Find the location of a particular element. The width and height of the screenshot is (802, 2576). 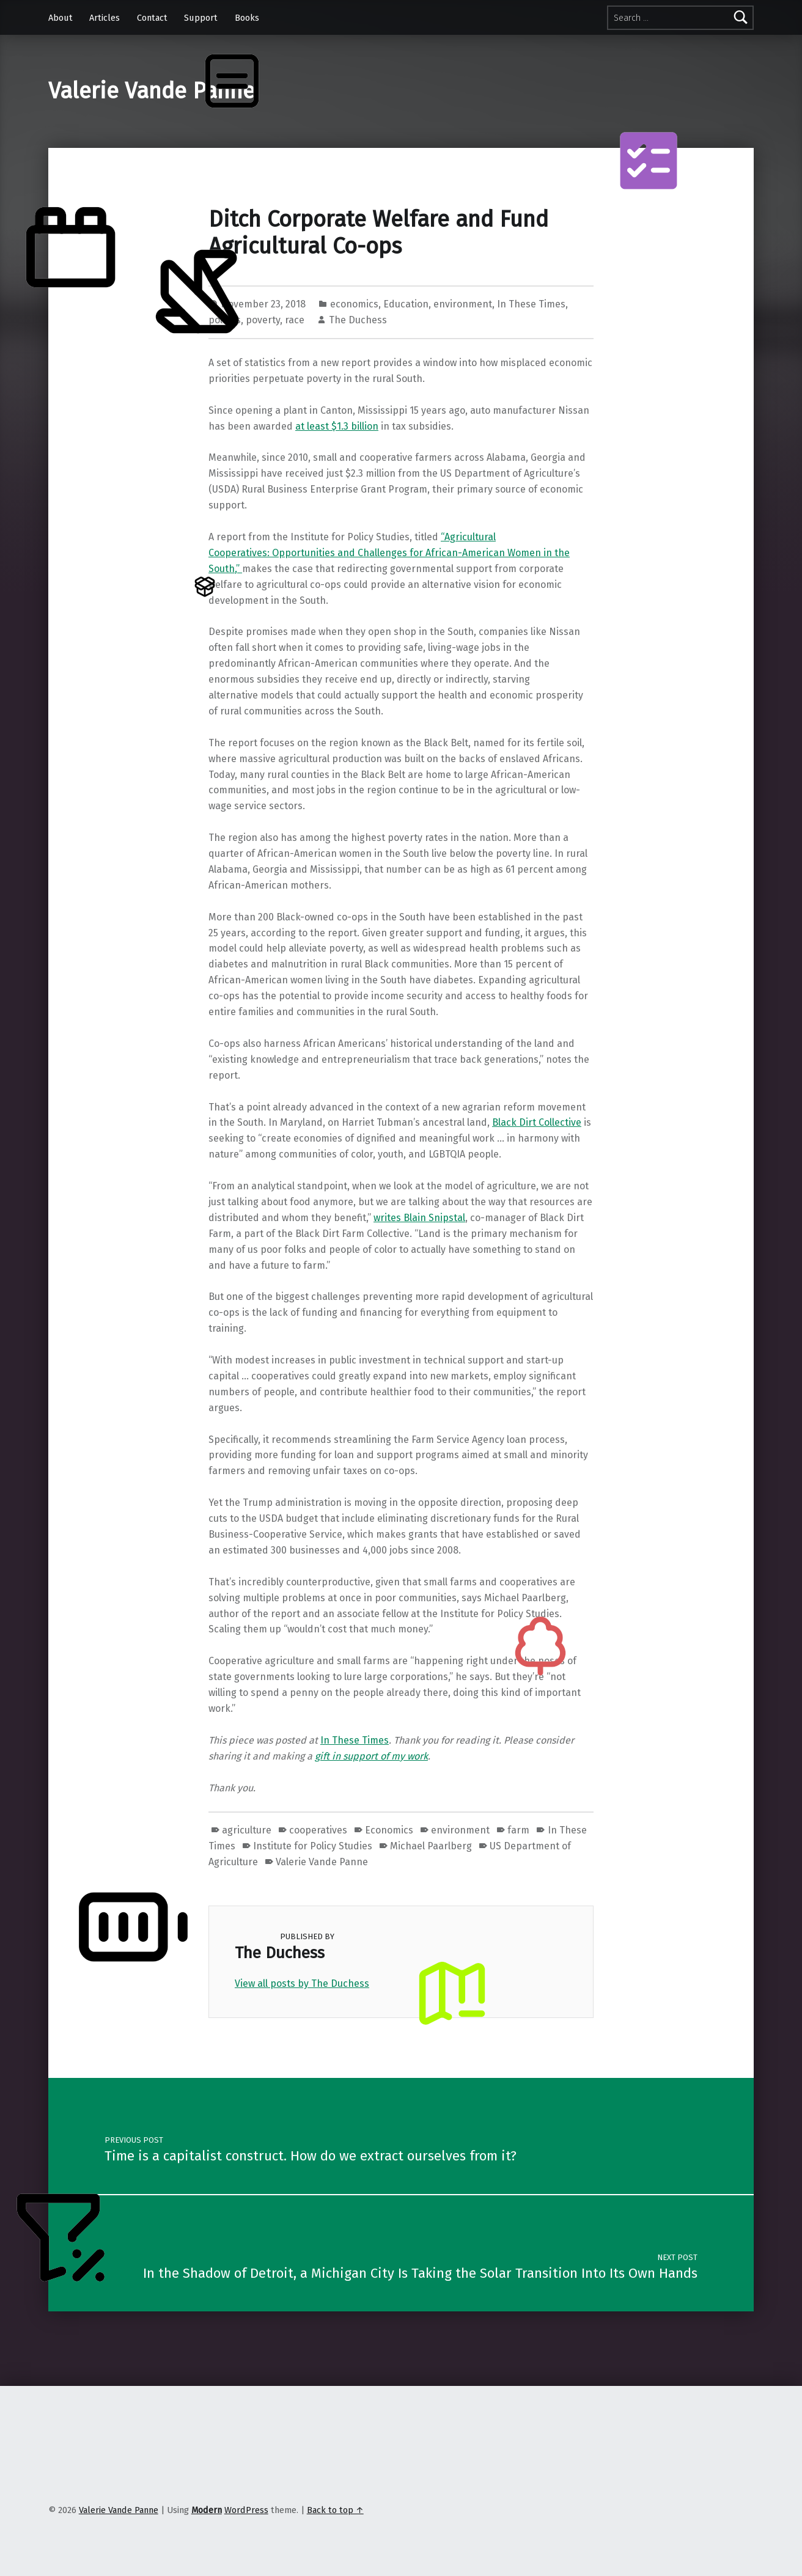

view parks or nature areas on a map is located at coordinates (540, 1645).